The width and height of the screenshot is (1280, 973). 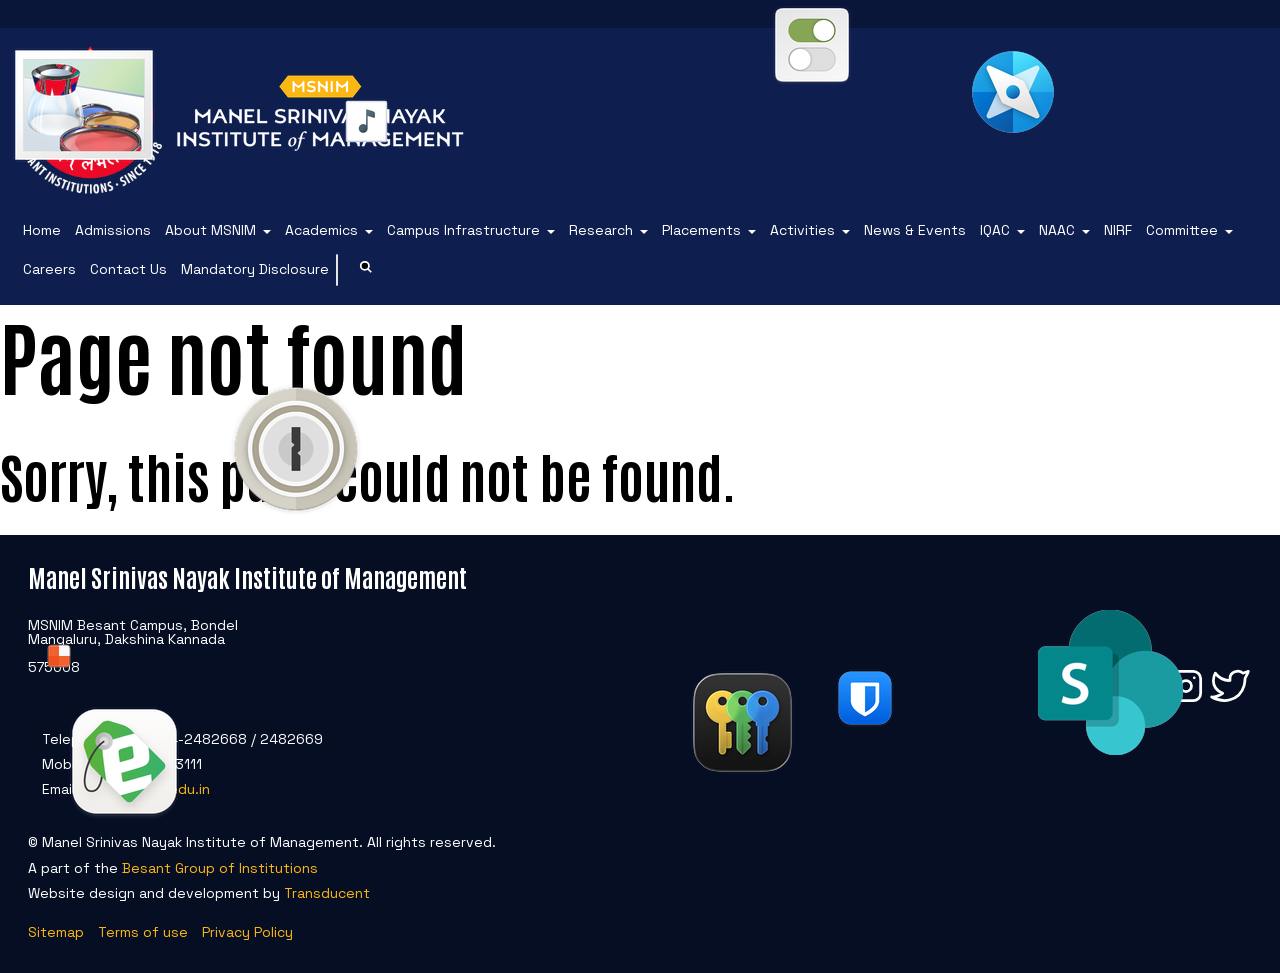 I want to click on launch setup wizard or installation assistant, so click(x=1013, y=92).